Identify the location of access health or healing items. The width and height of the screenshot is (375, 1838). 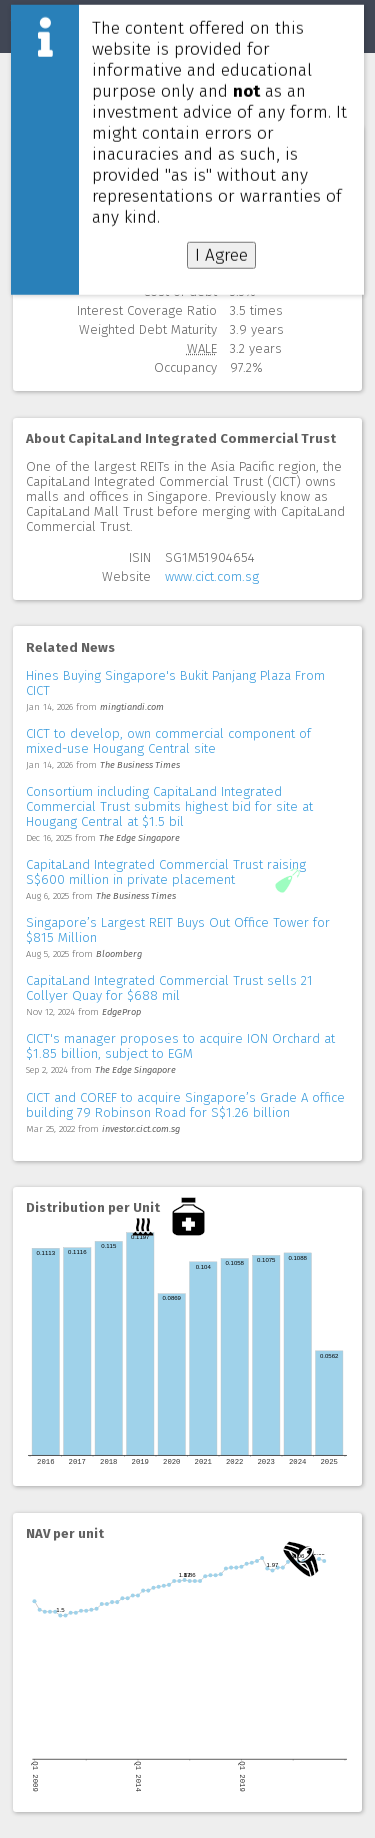
(188, 1216).